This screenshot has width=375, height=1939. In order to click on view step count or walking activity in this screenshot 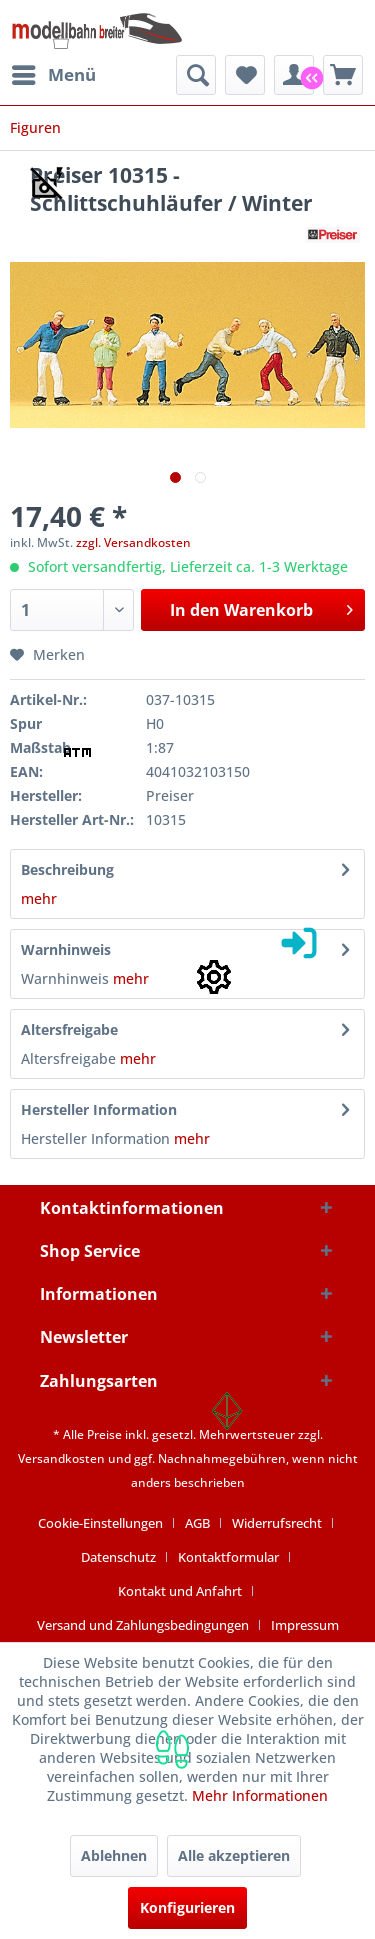, I will do `click(172, 1749)`.